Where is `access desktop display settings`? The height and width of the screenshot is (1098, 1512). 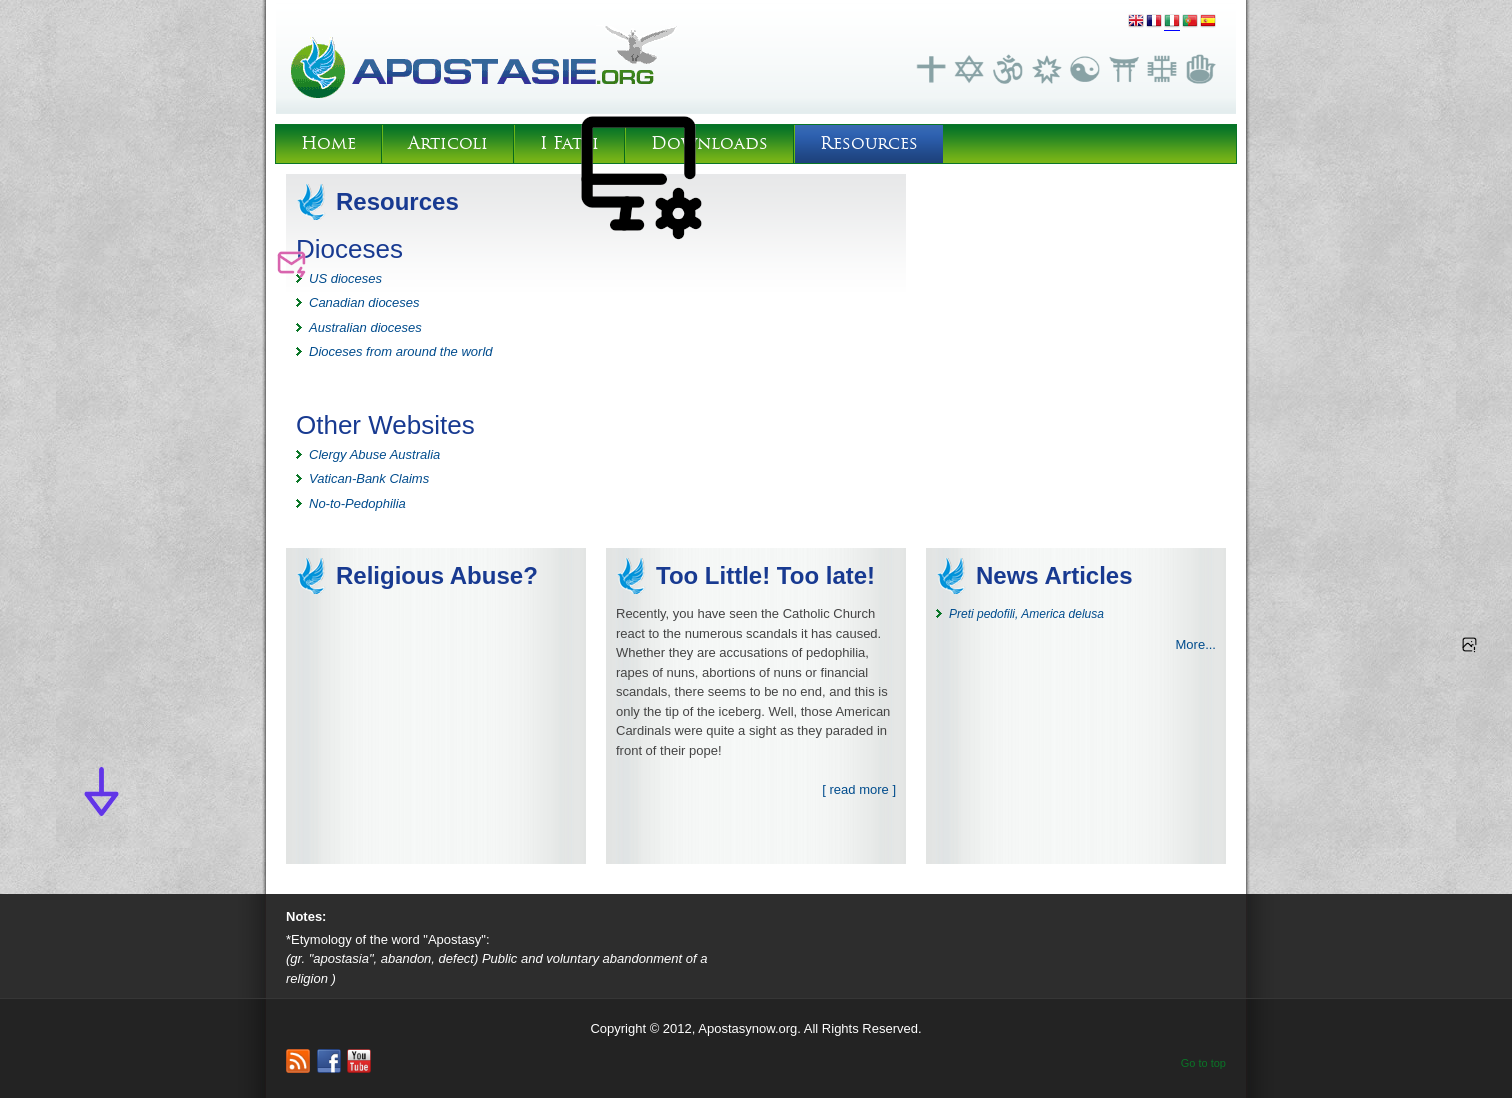 access desktop display settings is located at coordinates (638, 173).